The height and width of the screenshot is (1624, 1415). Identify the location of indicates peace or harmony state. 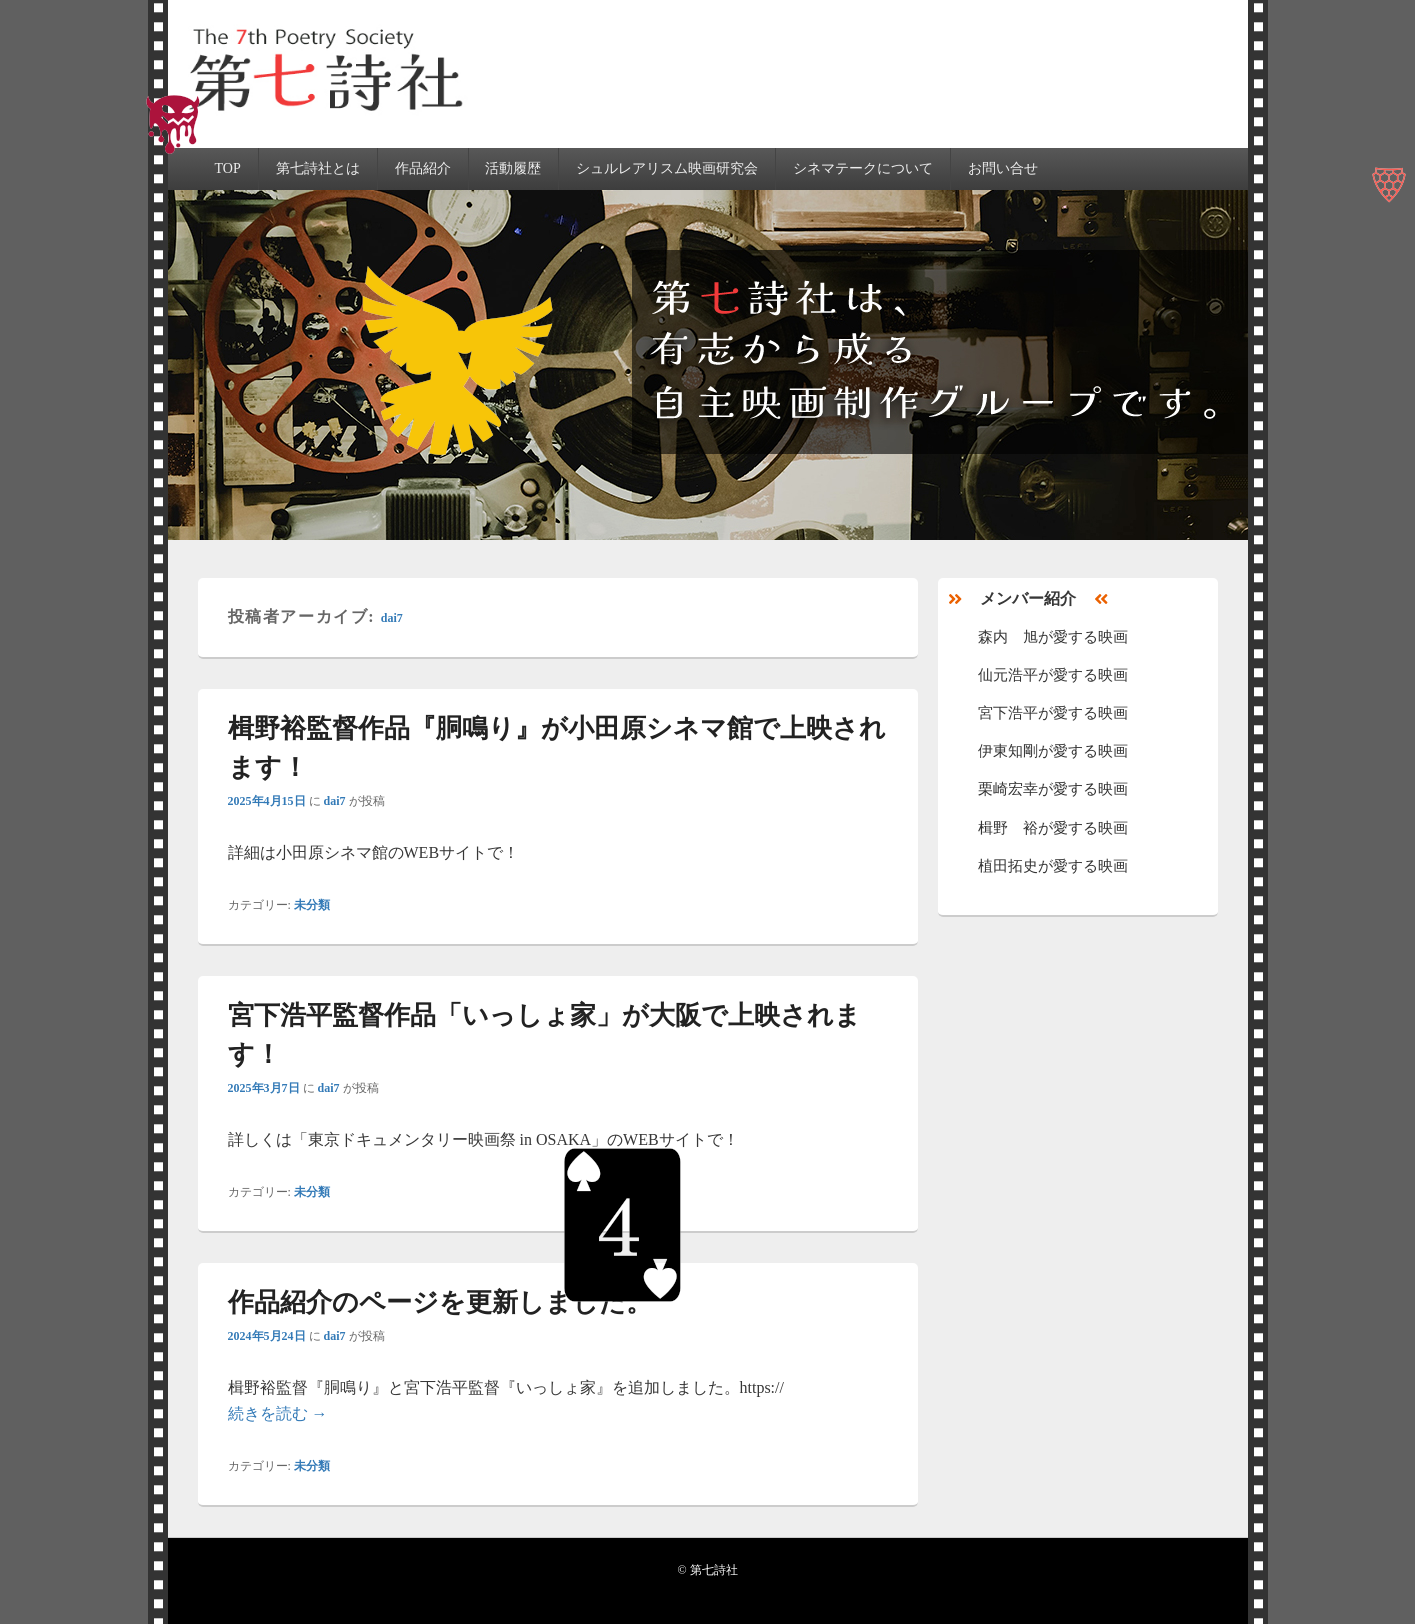
(456, 363).